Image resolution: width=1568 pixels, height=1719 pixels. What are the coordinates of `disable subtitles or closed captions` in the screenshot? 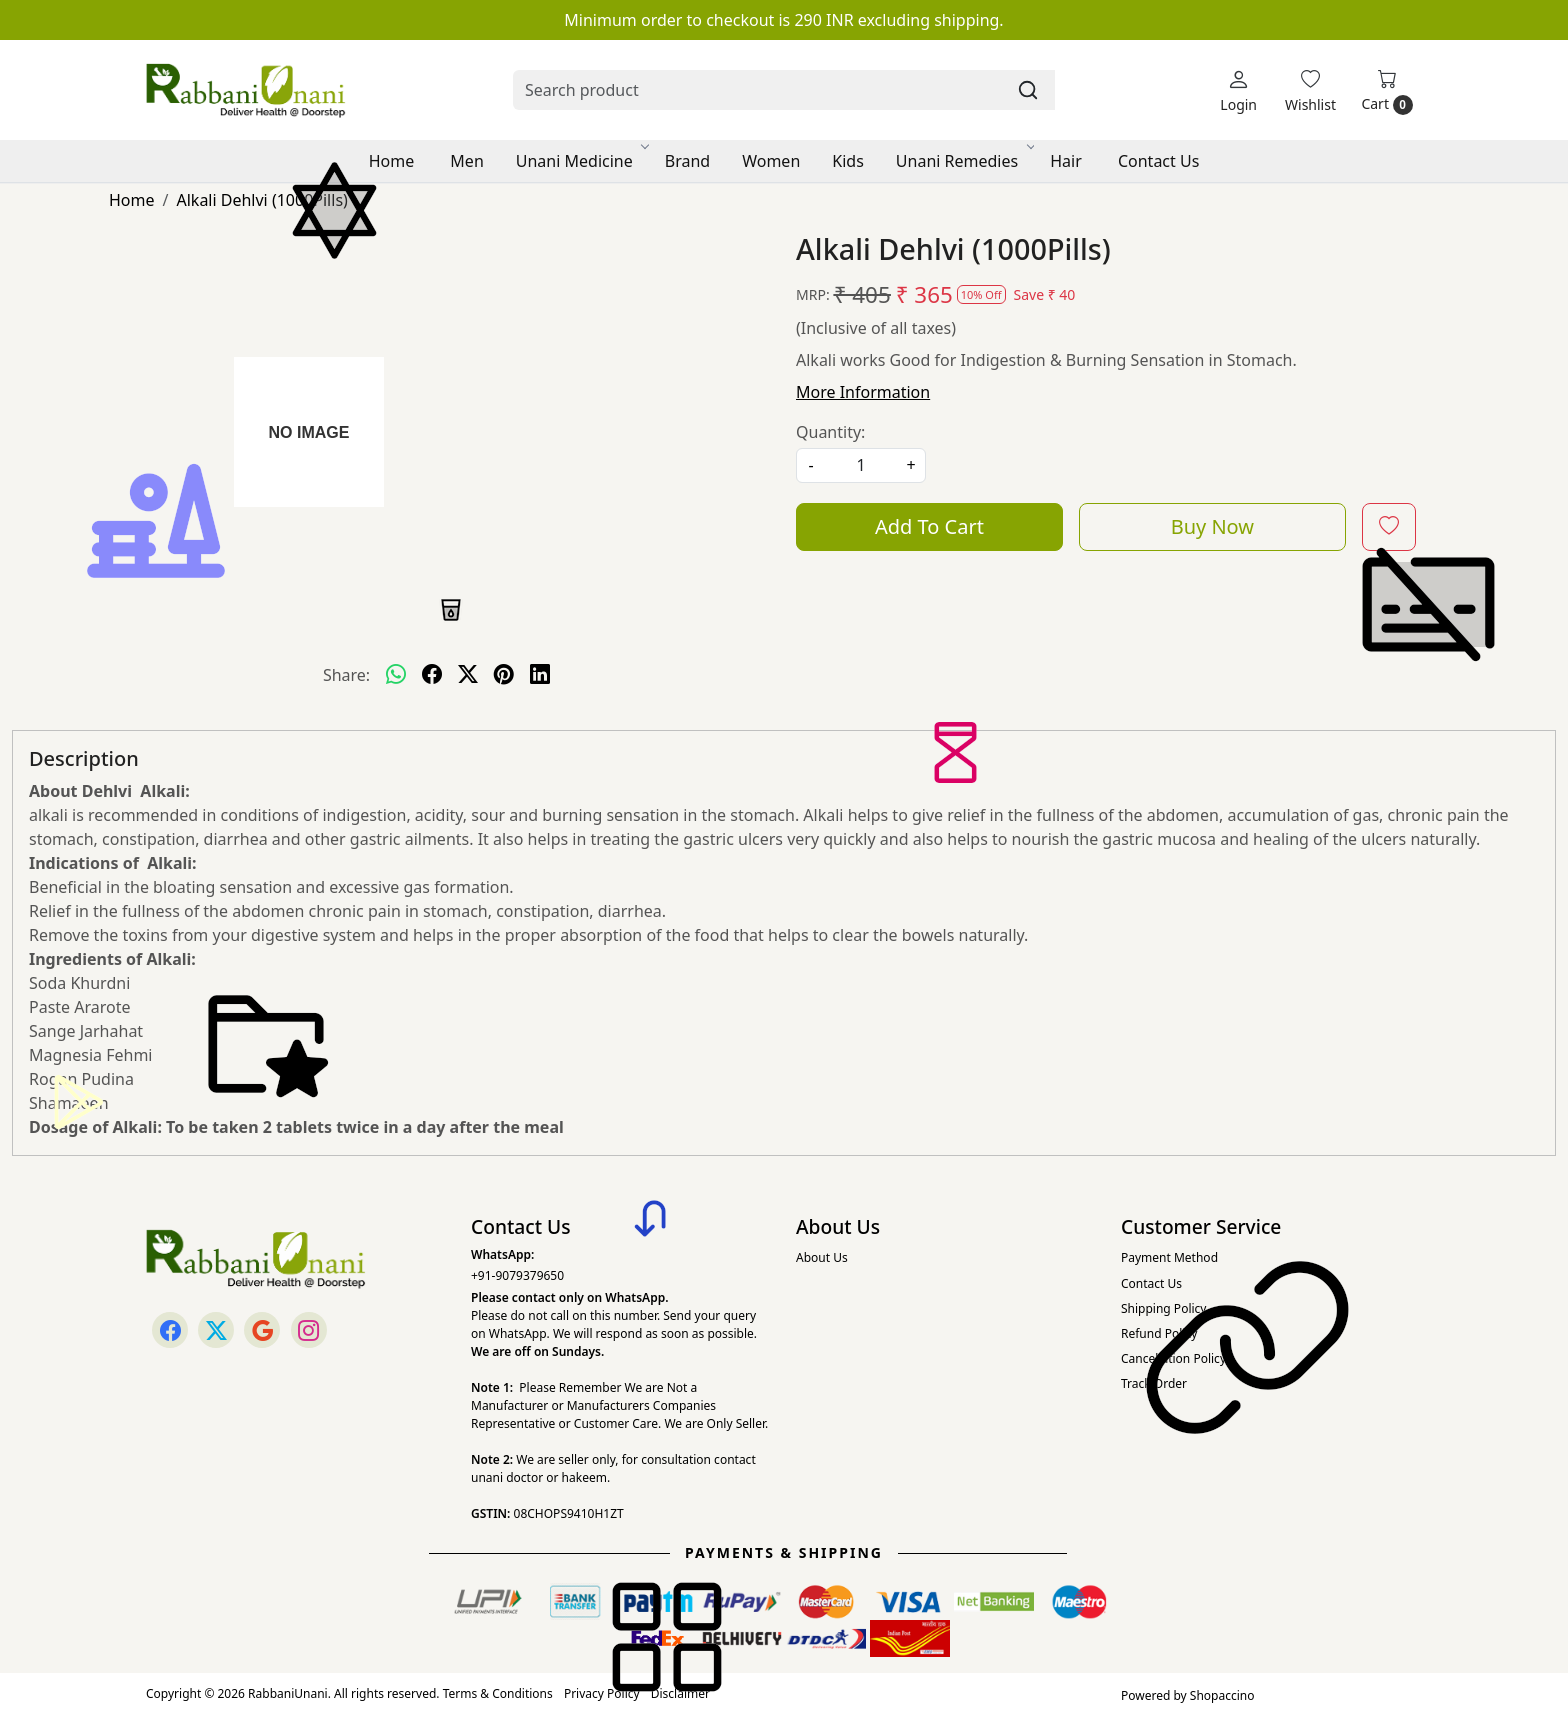 It's located at (1428, 604).